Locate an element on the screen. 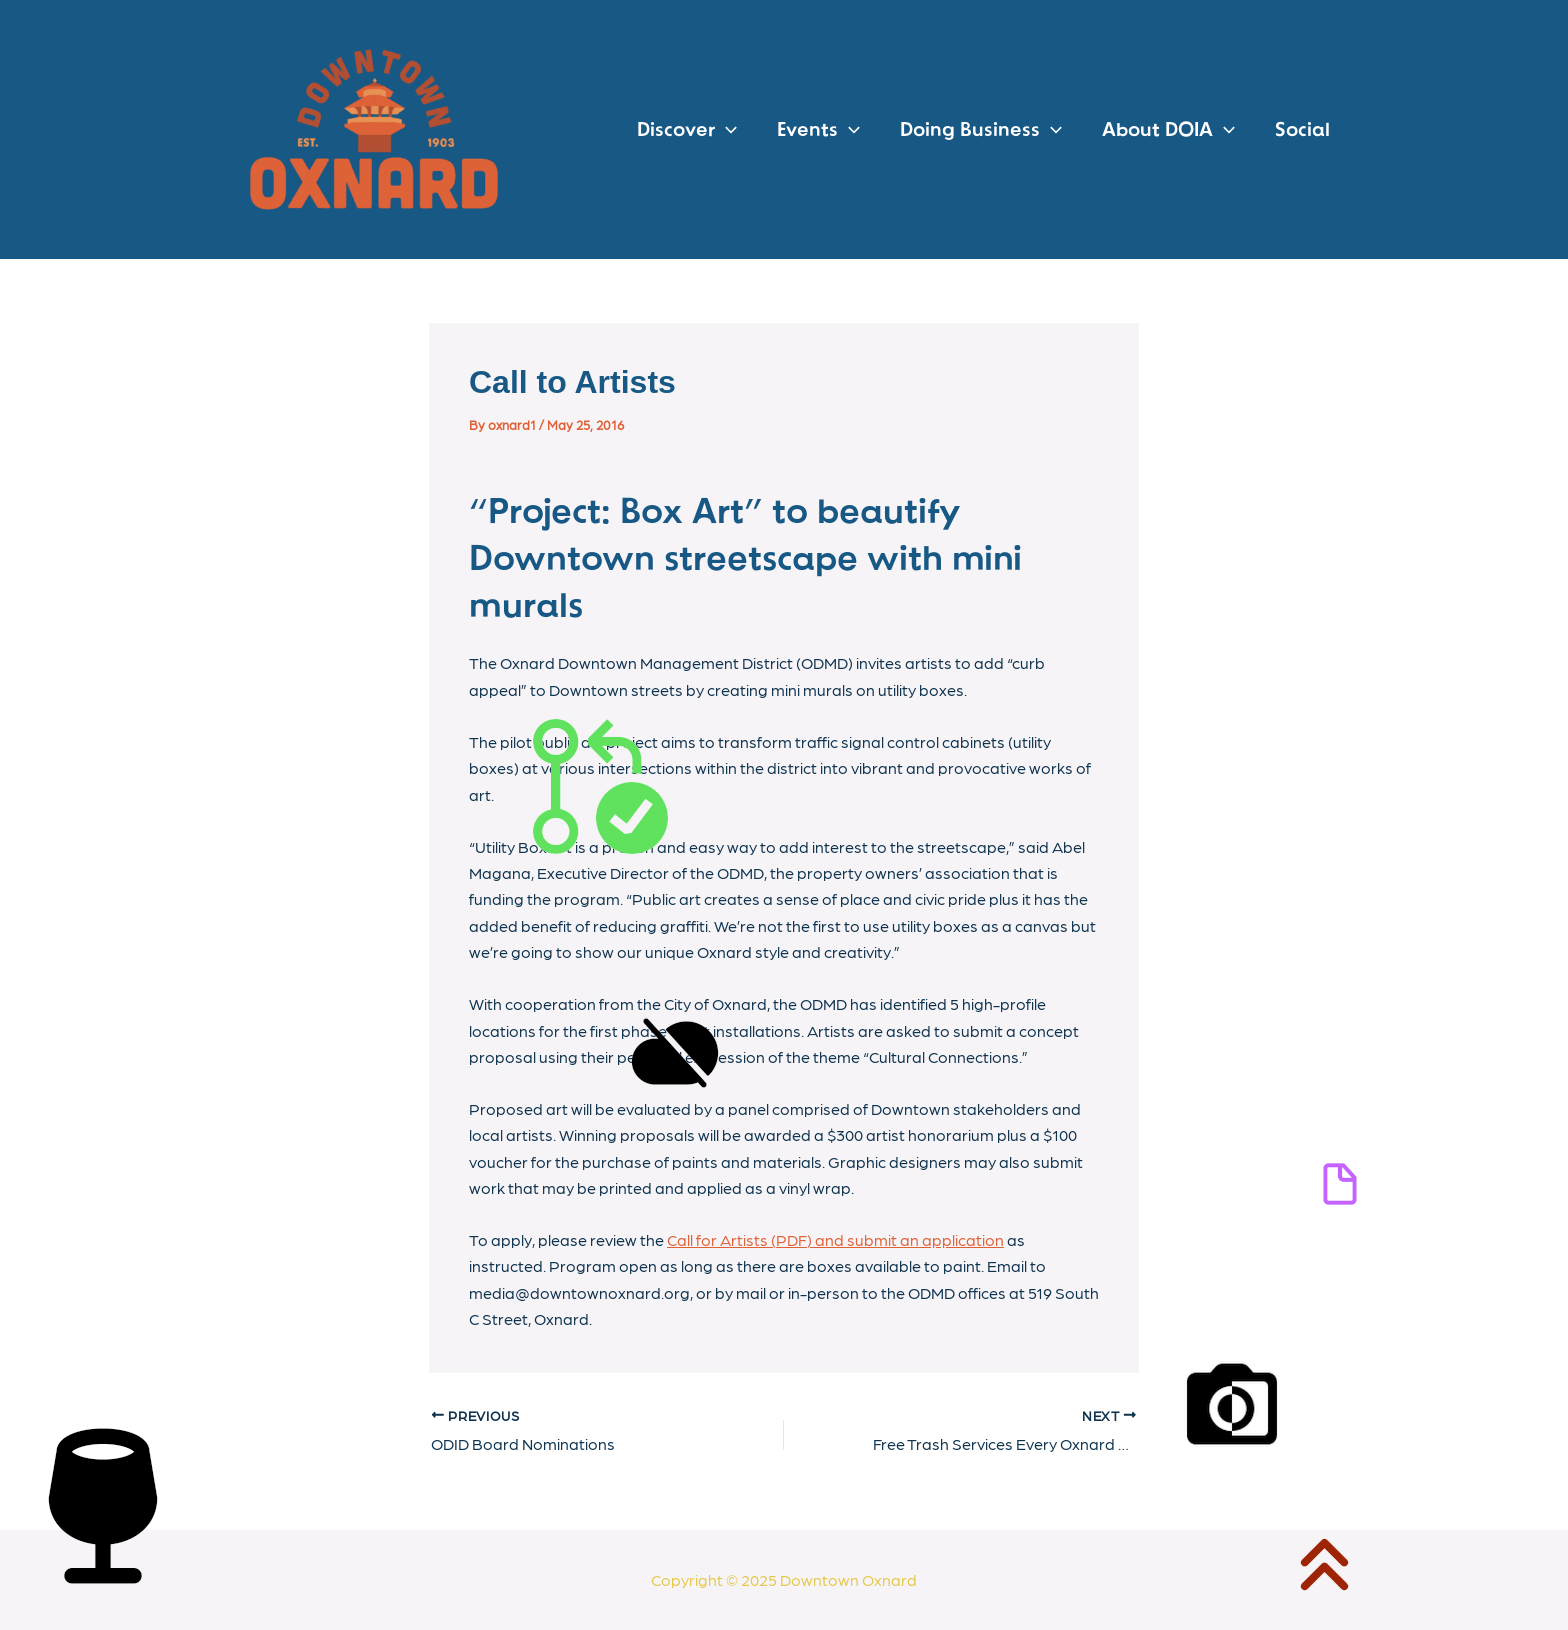  apply black and white filter to photos is located at coordinates (1232, 1404).